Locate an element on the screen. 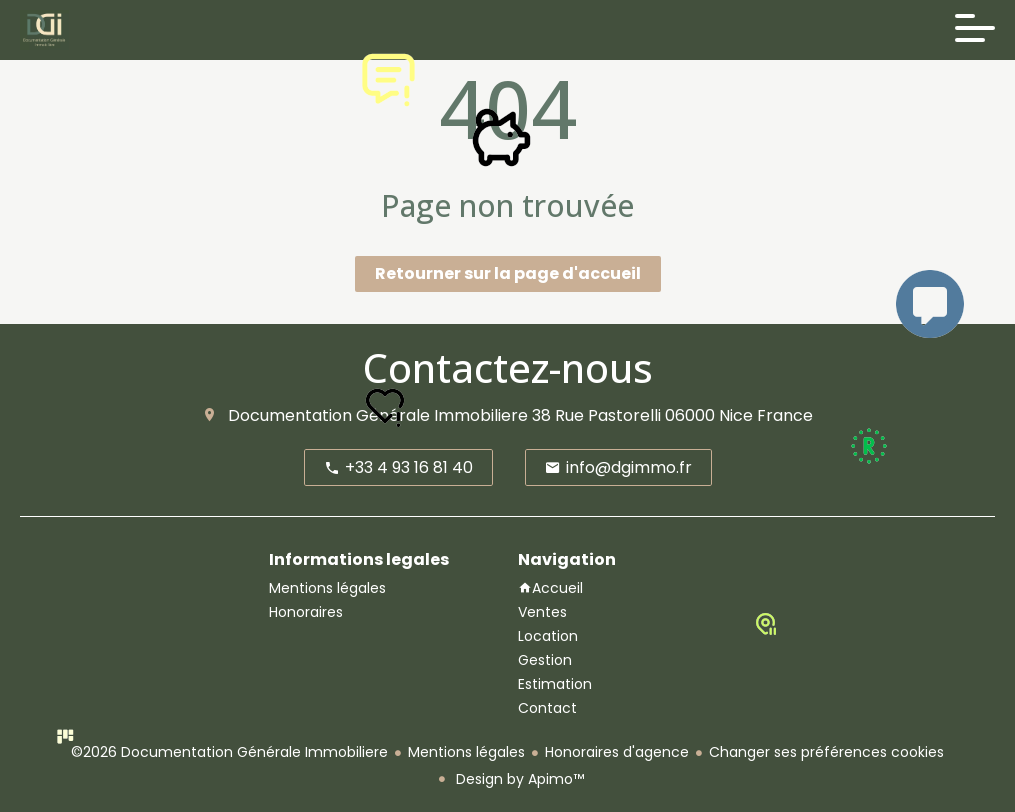 The width and height of the screenshot is (1015, 812). open kanban board view is located at coordinates (65, 736).